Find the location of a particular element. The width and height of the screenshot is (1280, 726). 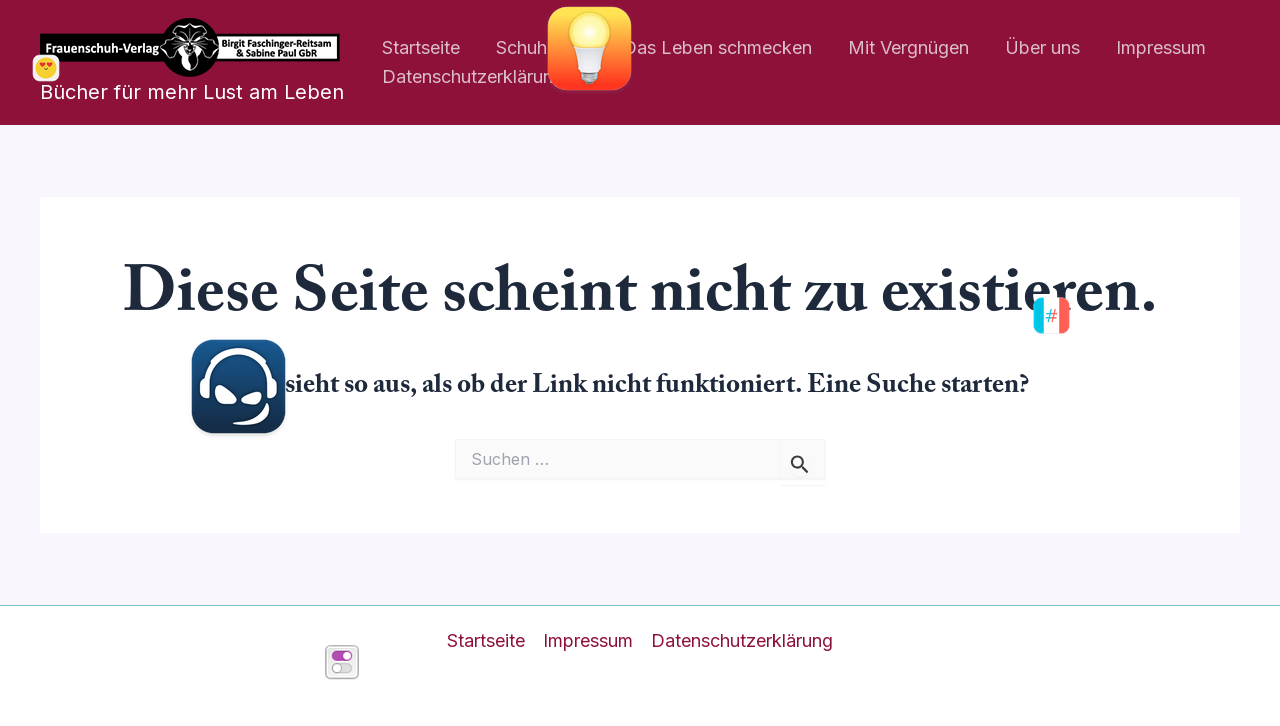

open redshift to adjust screen color temperature is located at coordinates (589, 48).